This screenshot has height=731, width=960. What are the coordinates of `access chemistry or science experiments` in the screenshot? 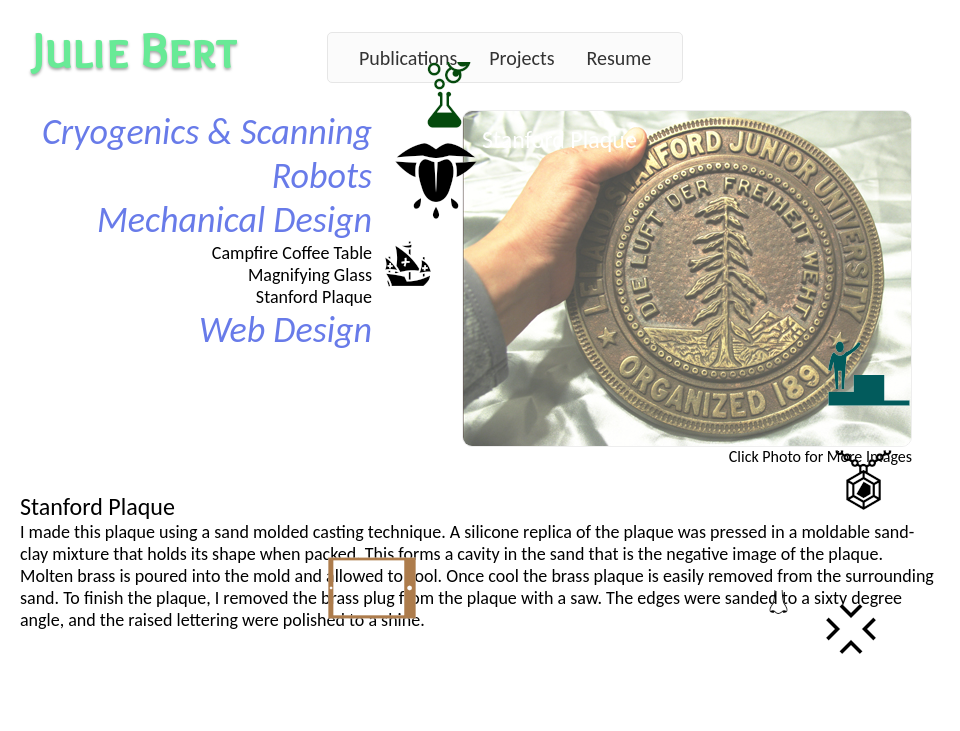 It's located at (444, 94).